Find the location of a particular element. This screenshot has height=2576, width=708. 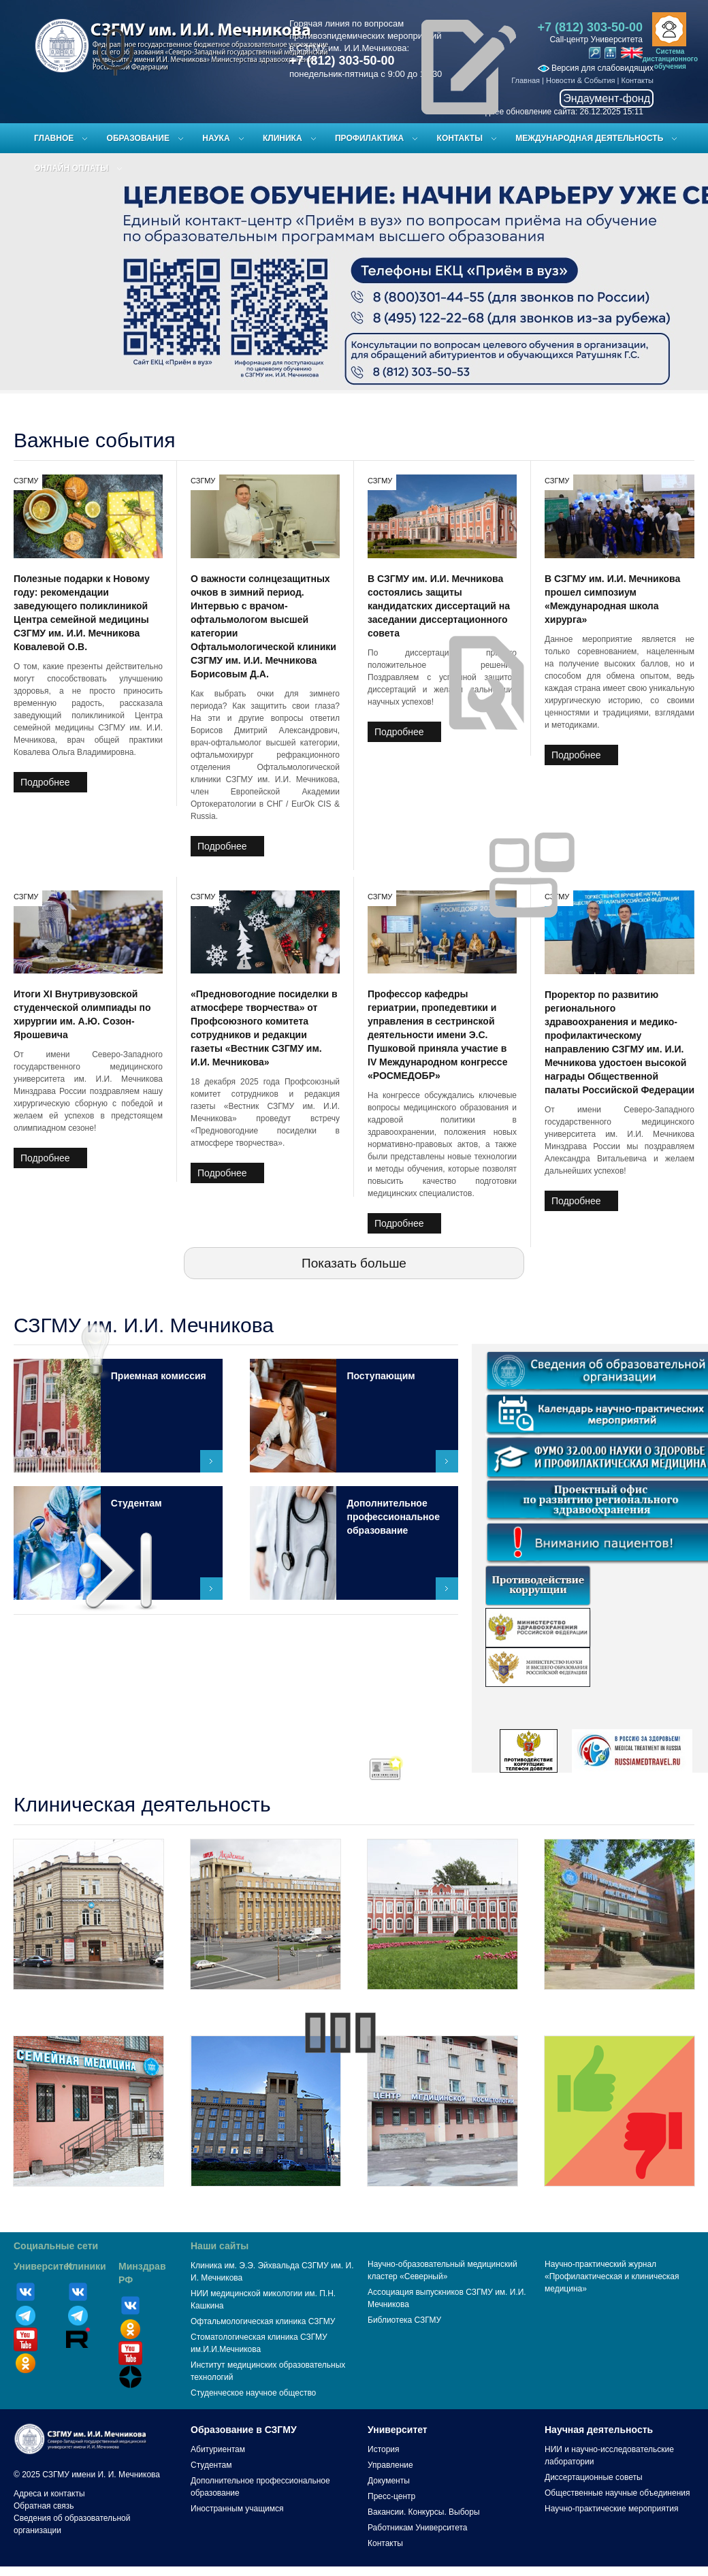

indicates a warning or caution in a dialog is located at coordinates (244, 963).